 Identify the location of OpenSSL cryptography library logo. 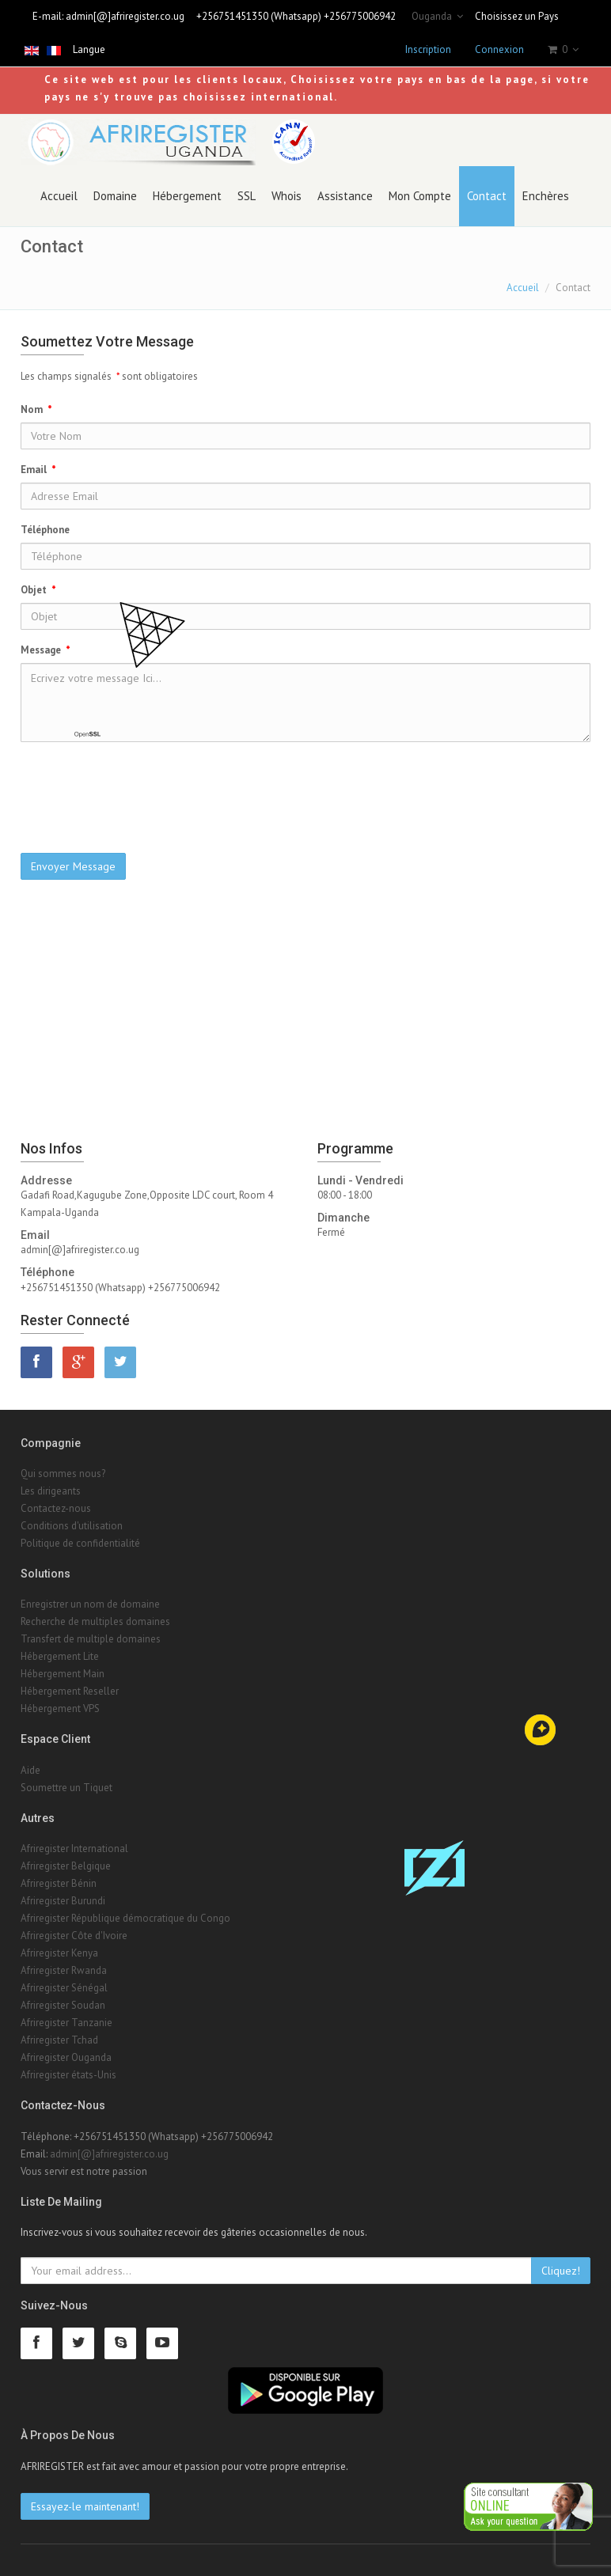
(87, 734).